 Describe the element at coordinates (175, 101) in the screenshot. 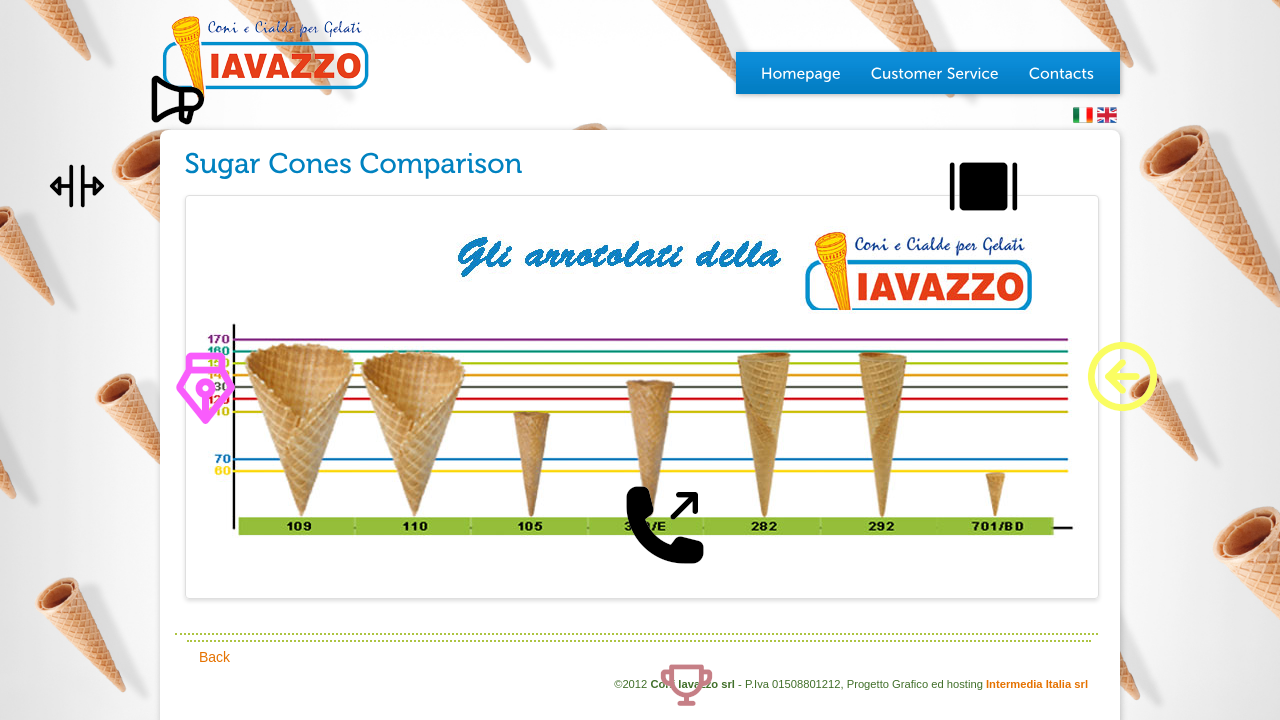

I see `make an announcement or broadcast` at that location.